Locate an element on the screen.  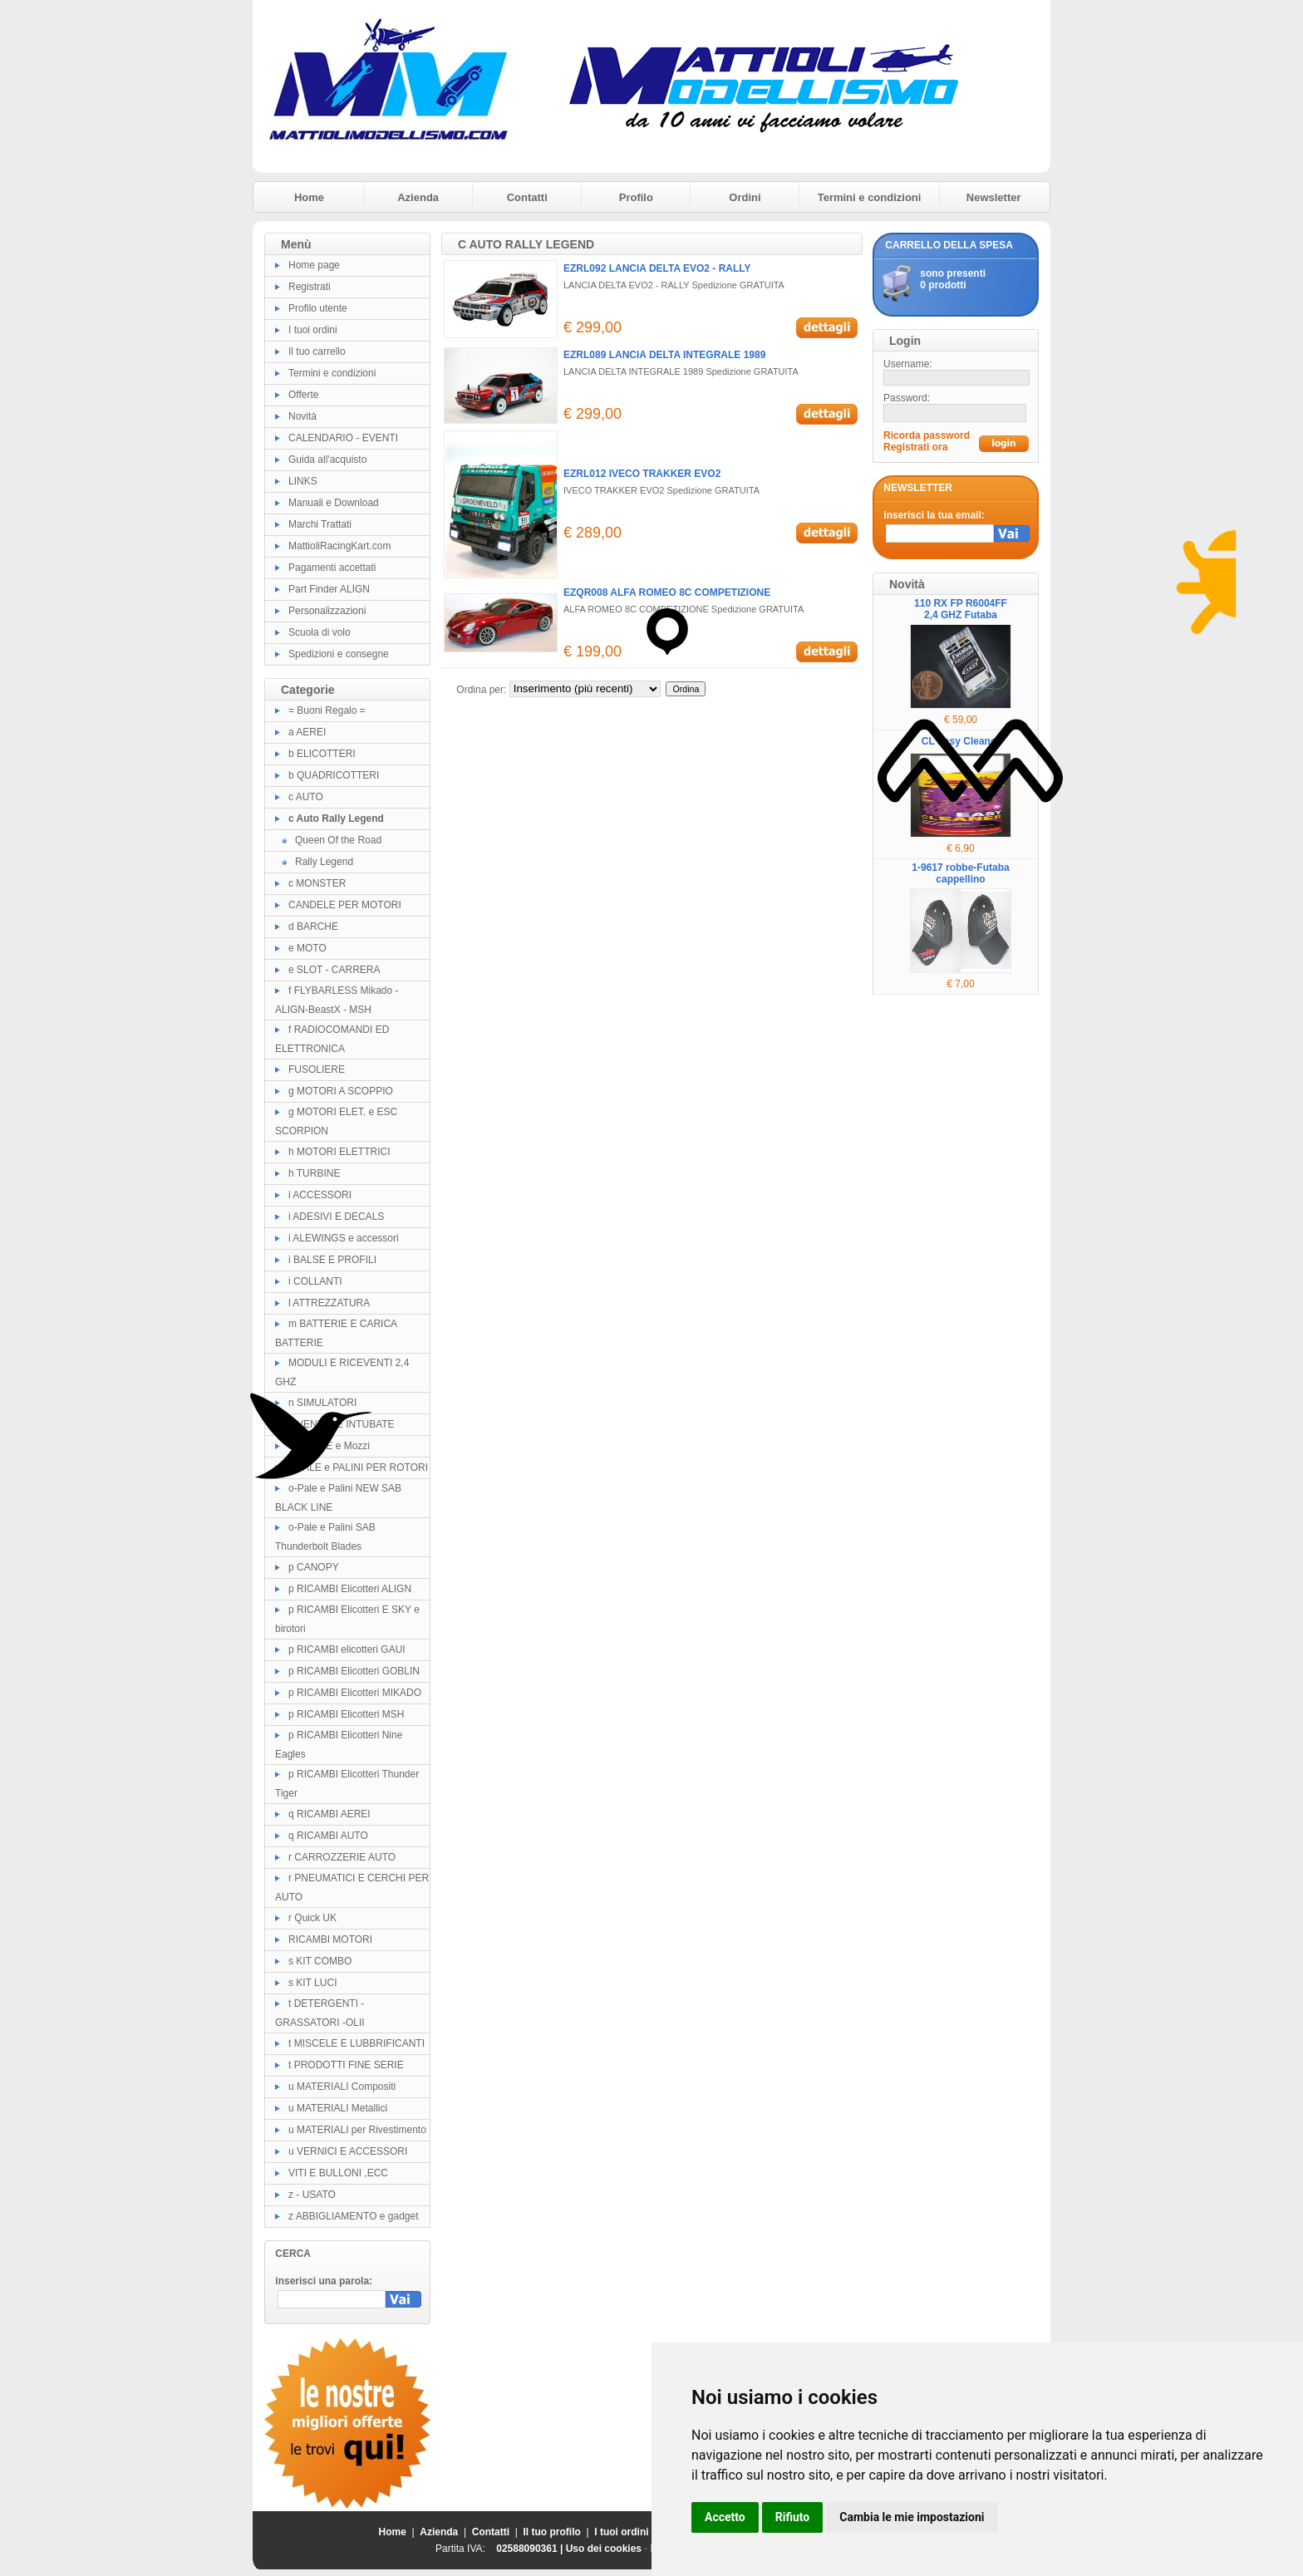
momenteo app logo is located at coordinates (970, 760).